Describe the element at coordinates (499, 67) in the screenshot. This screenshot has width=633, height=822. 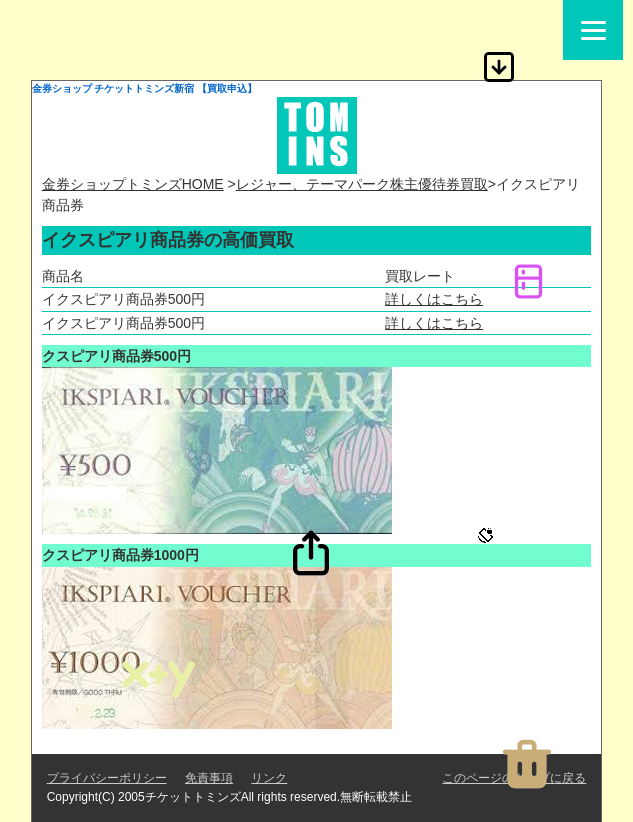
I see `download file or content` at that location.